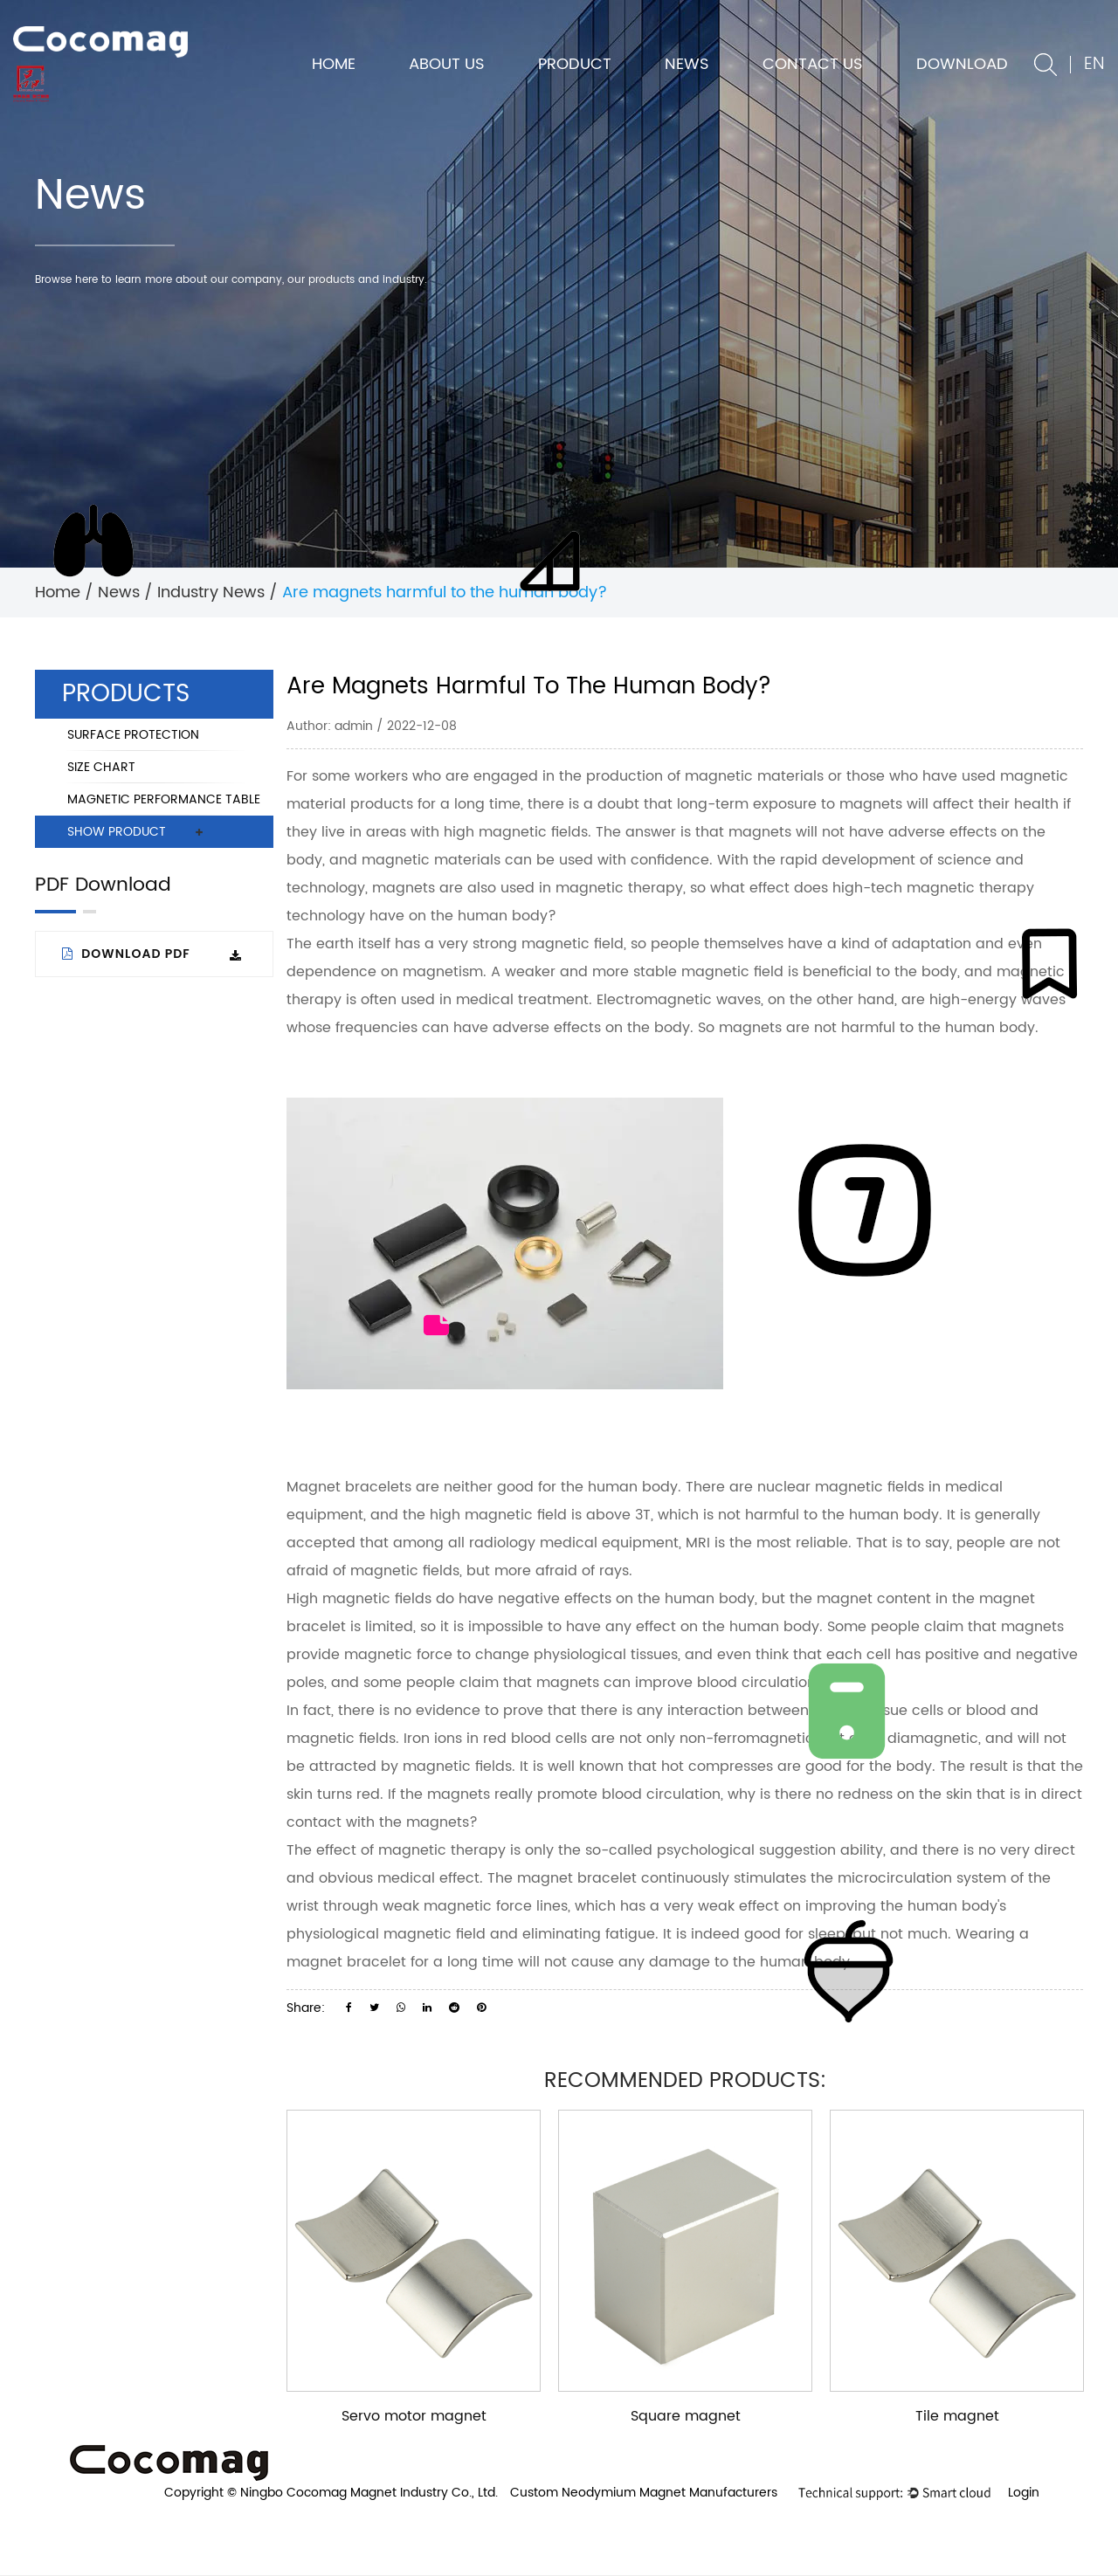  Describe the element at coordinates (436, 1325) in the screenshot. I see `view document in landscape orientation` at that location.